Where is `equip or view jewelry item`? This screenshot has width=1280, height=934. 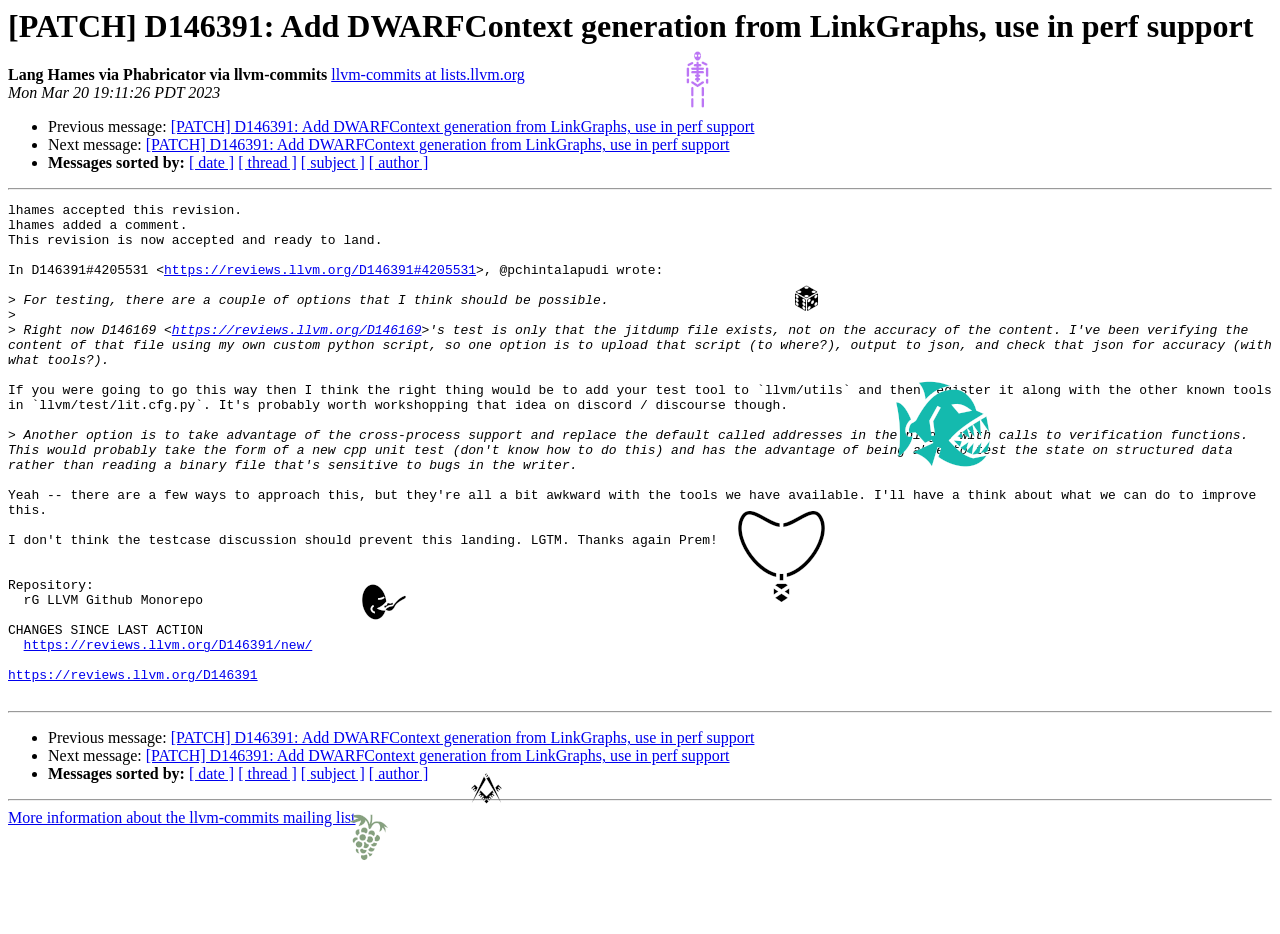
equip or view jewelry item is located at coordinates (781, 556).